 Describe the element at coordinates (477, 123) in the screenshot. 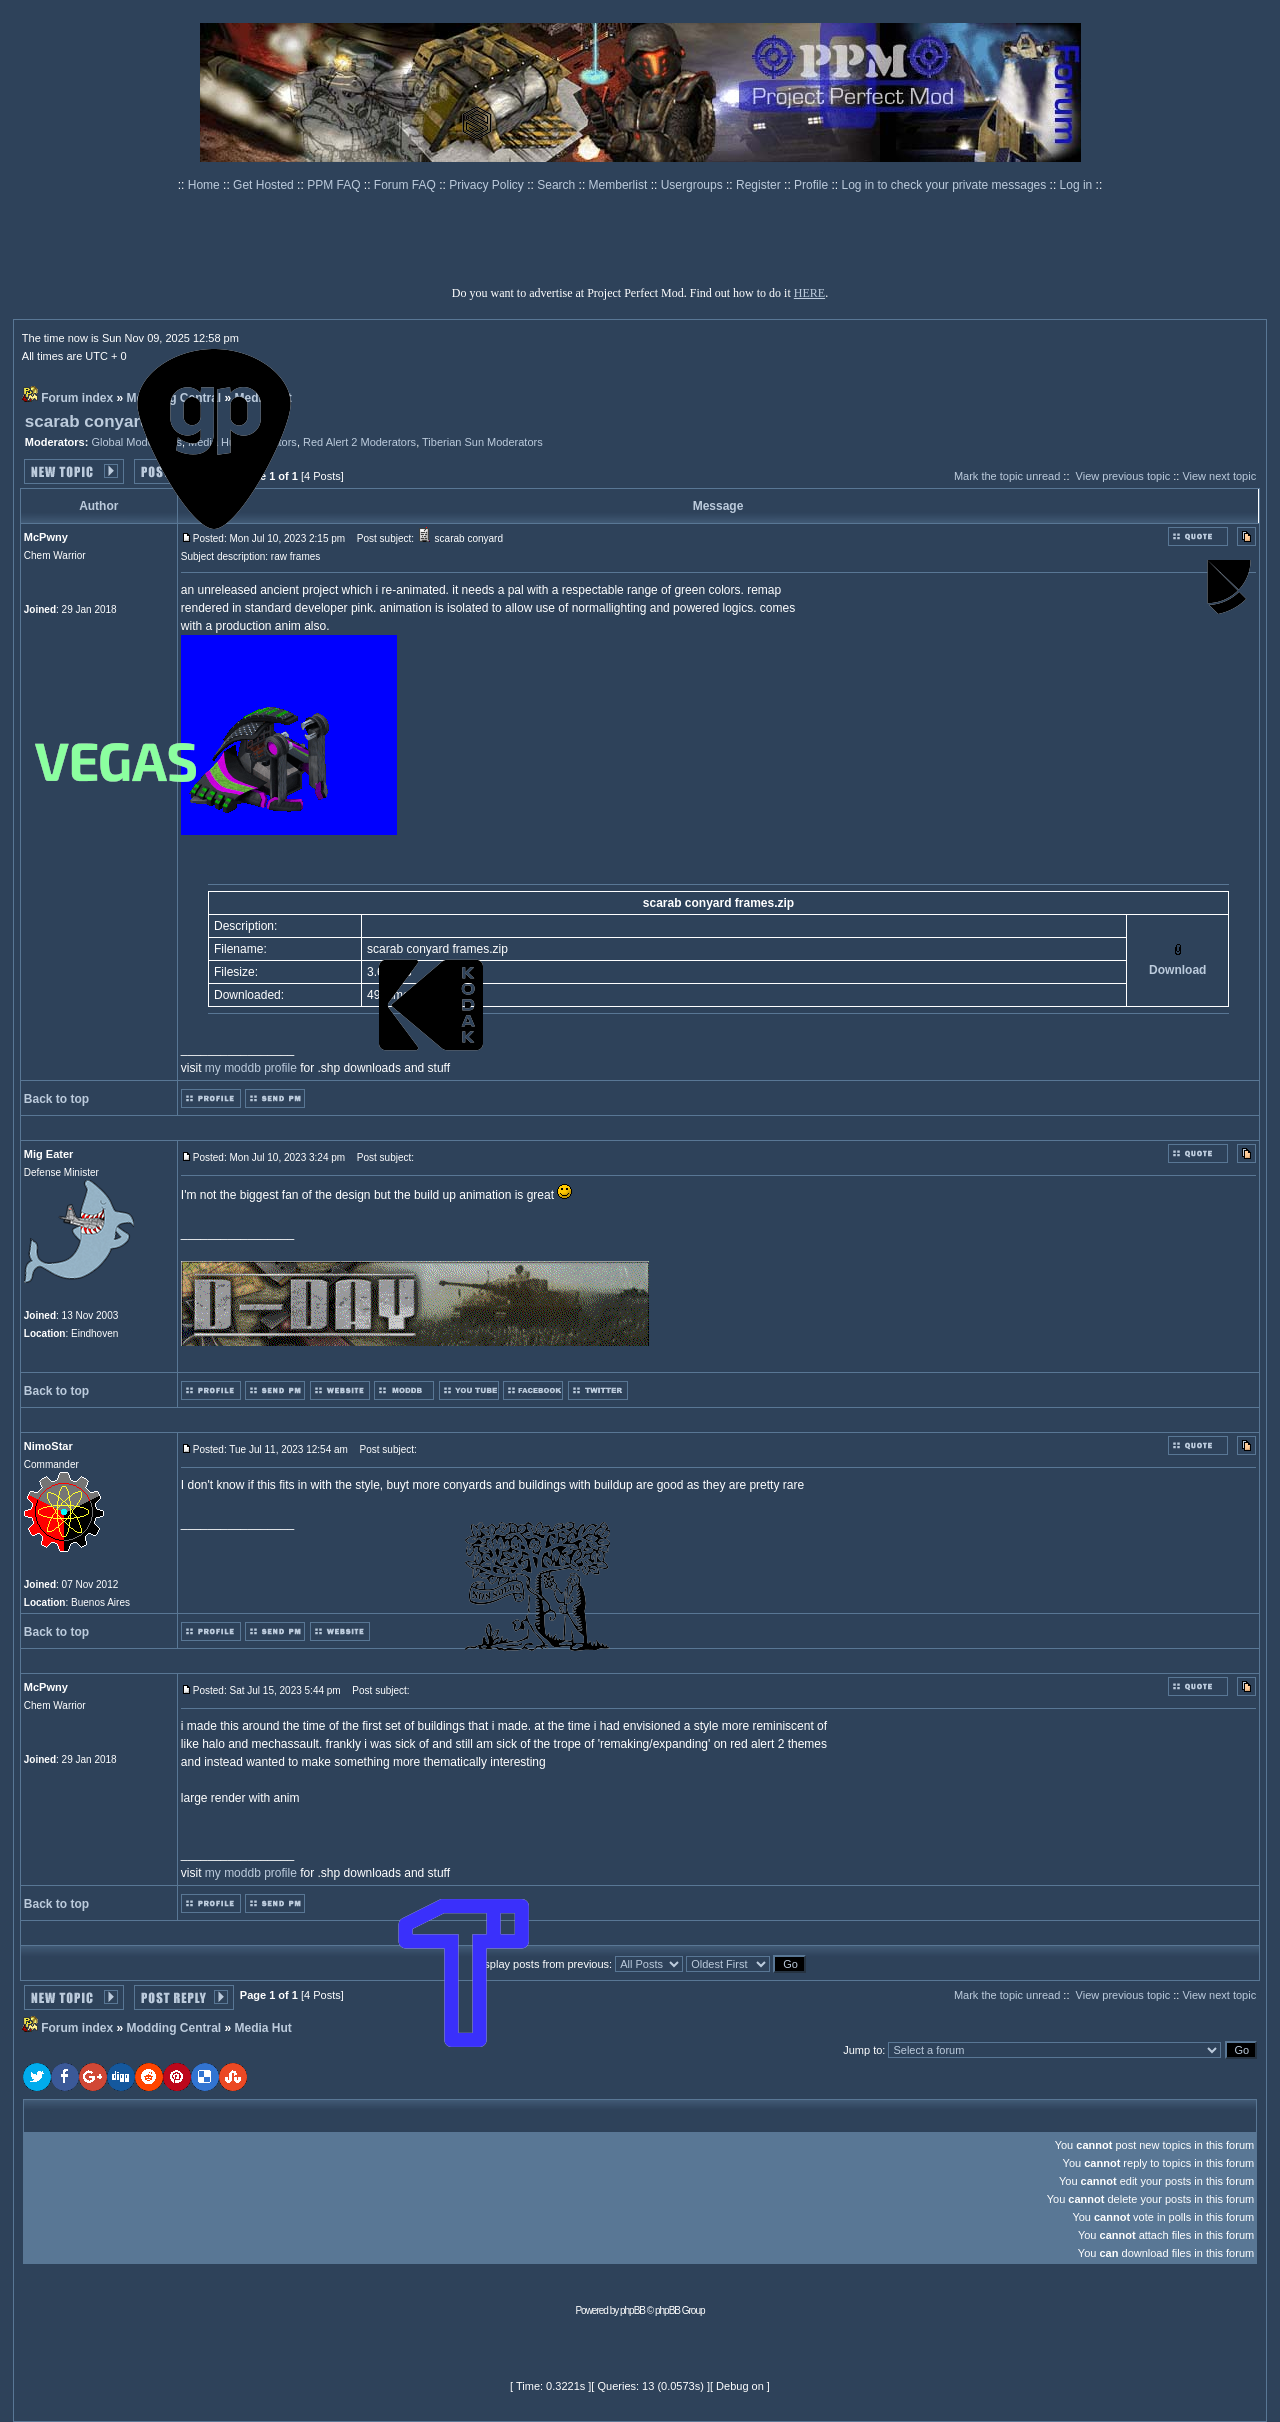

I see `SurrealDB logo` at that location.